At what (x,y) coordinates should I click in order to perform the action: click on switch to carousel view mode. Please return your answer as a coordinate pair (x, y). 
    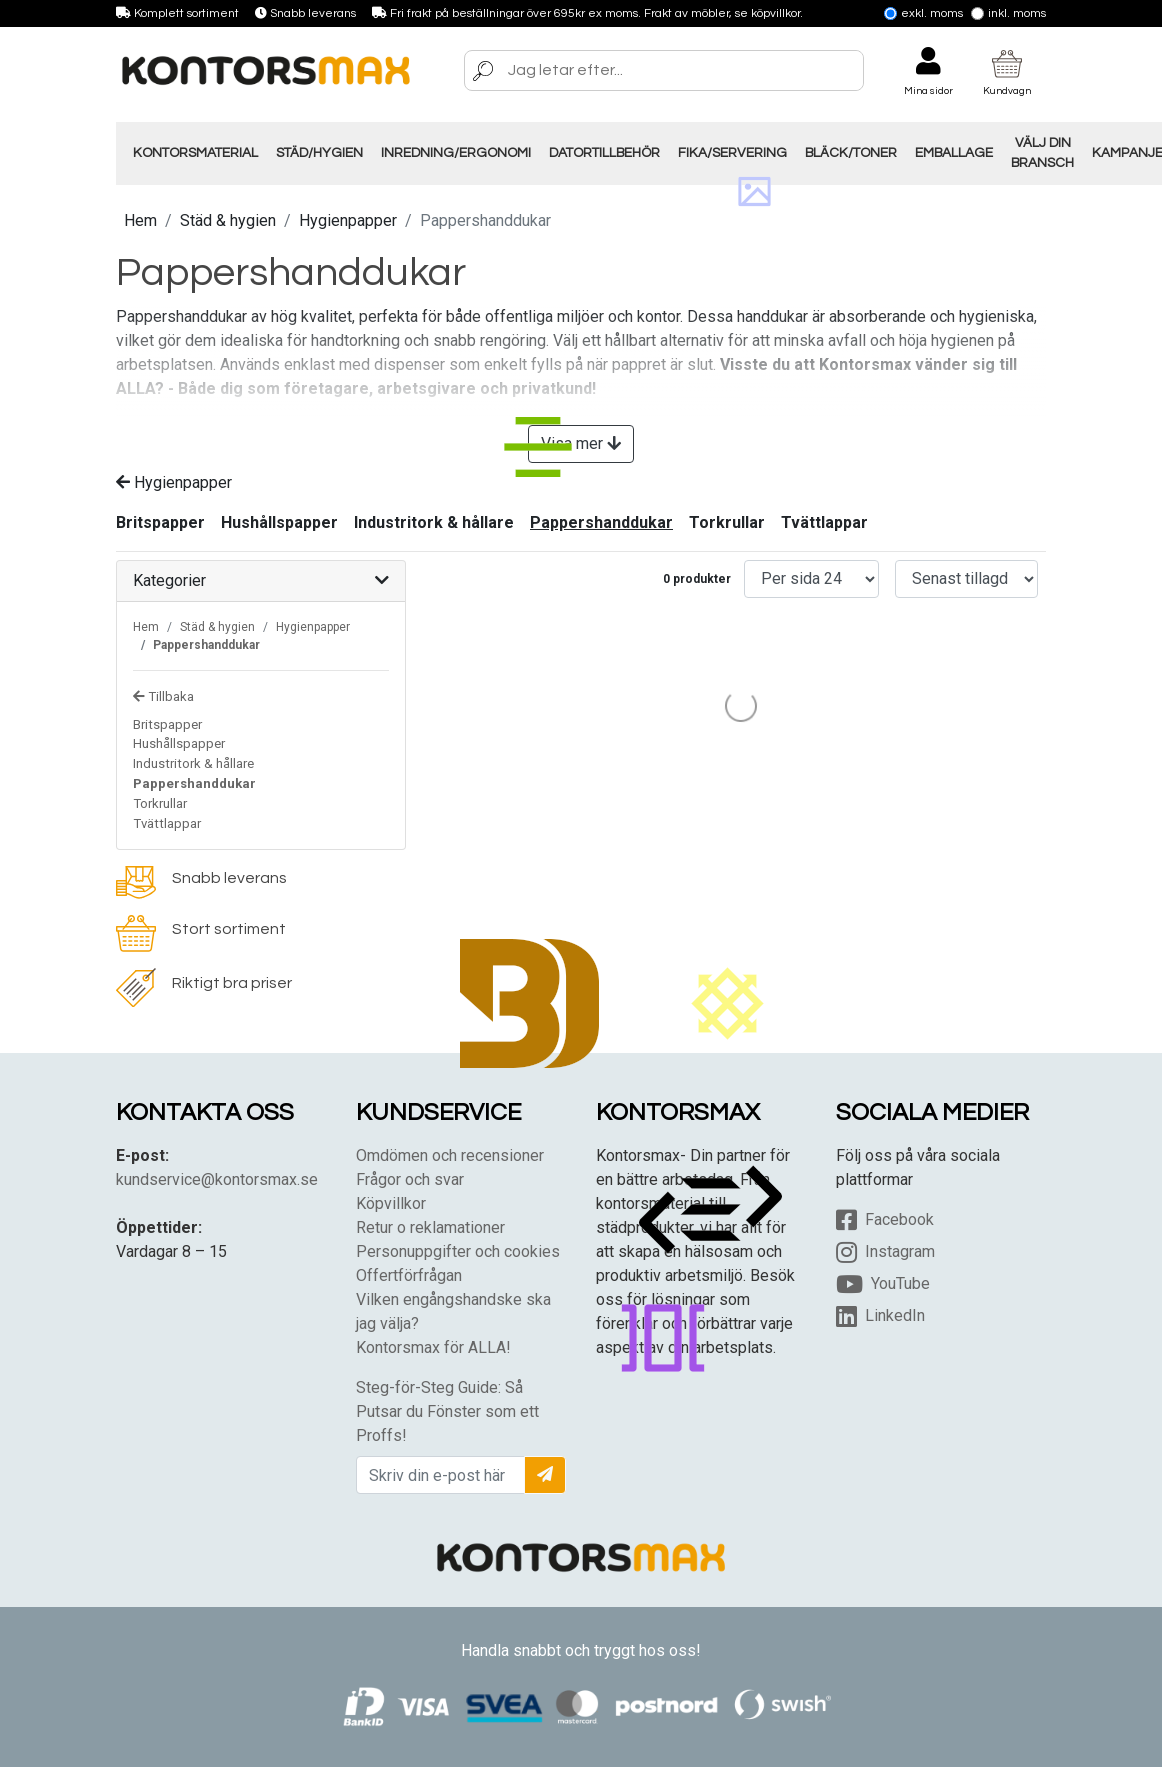
    Looking at the image, I should click on (663, 1338).